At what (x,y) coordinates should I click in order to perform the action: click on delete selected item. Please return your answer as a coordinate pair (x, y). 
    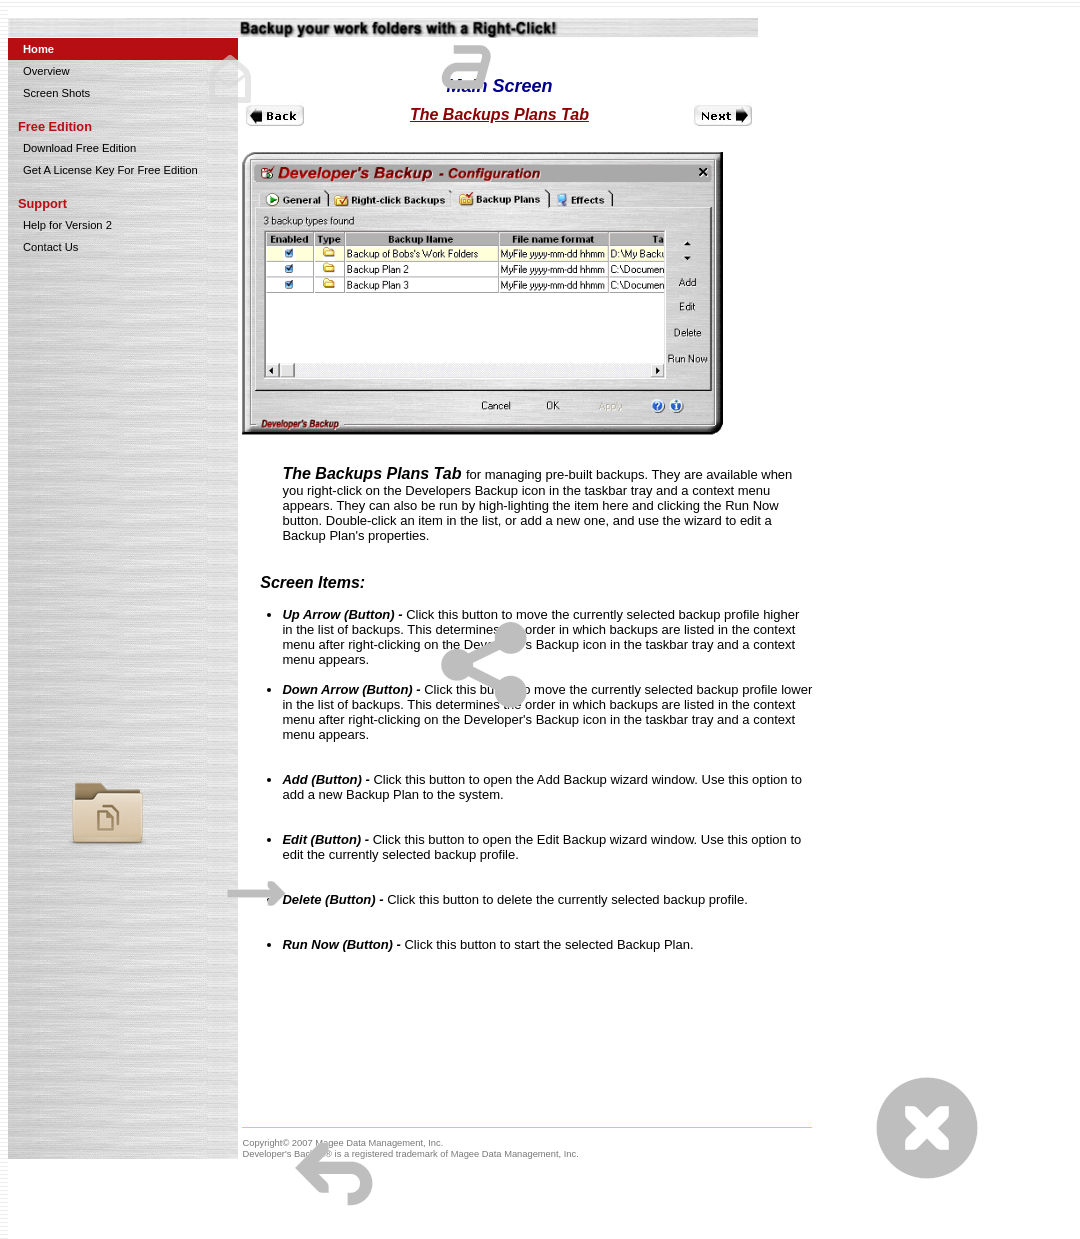
    Looking at the image, I should click on (927, 1128).